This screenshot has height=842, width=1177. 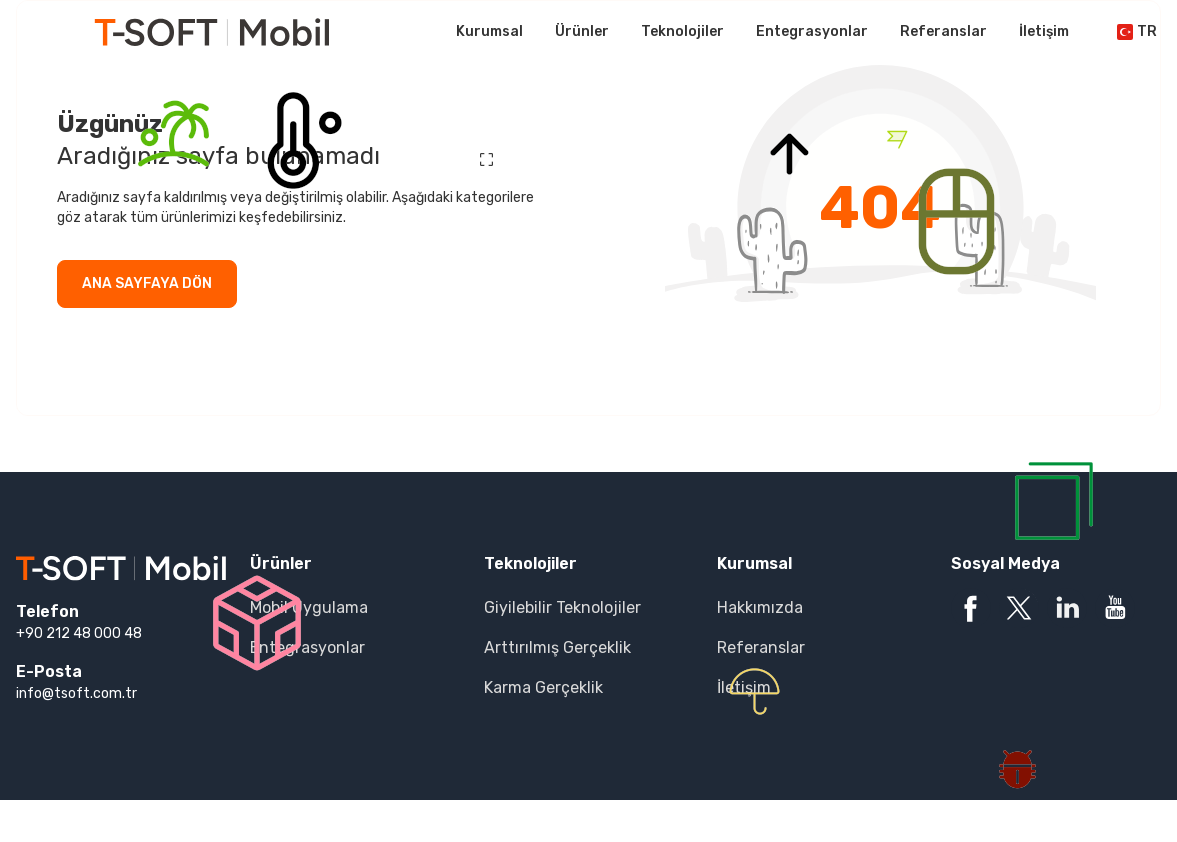 I want to click on view vacation or travel destinations, so click(x=173, y=133).